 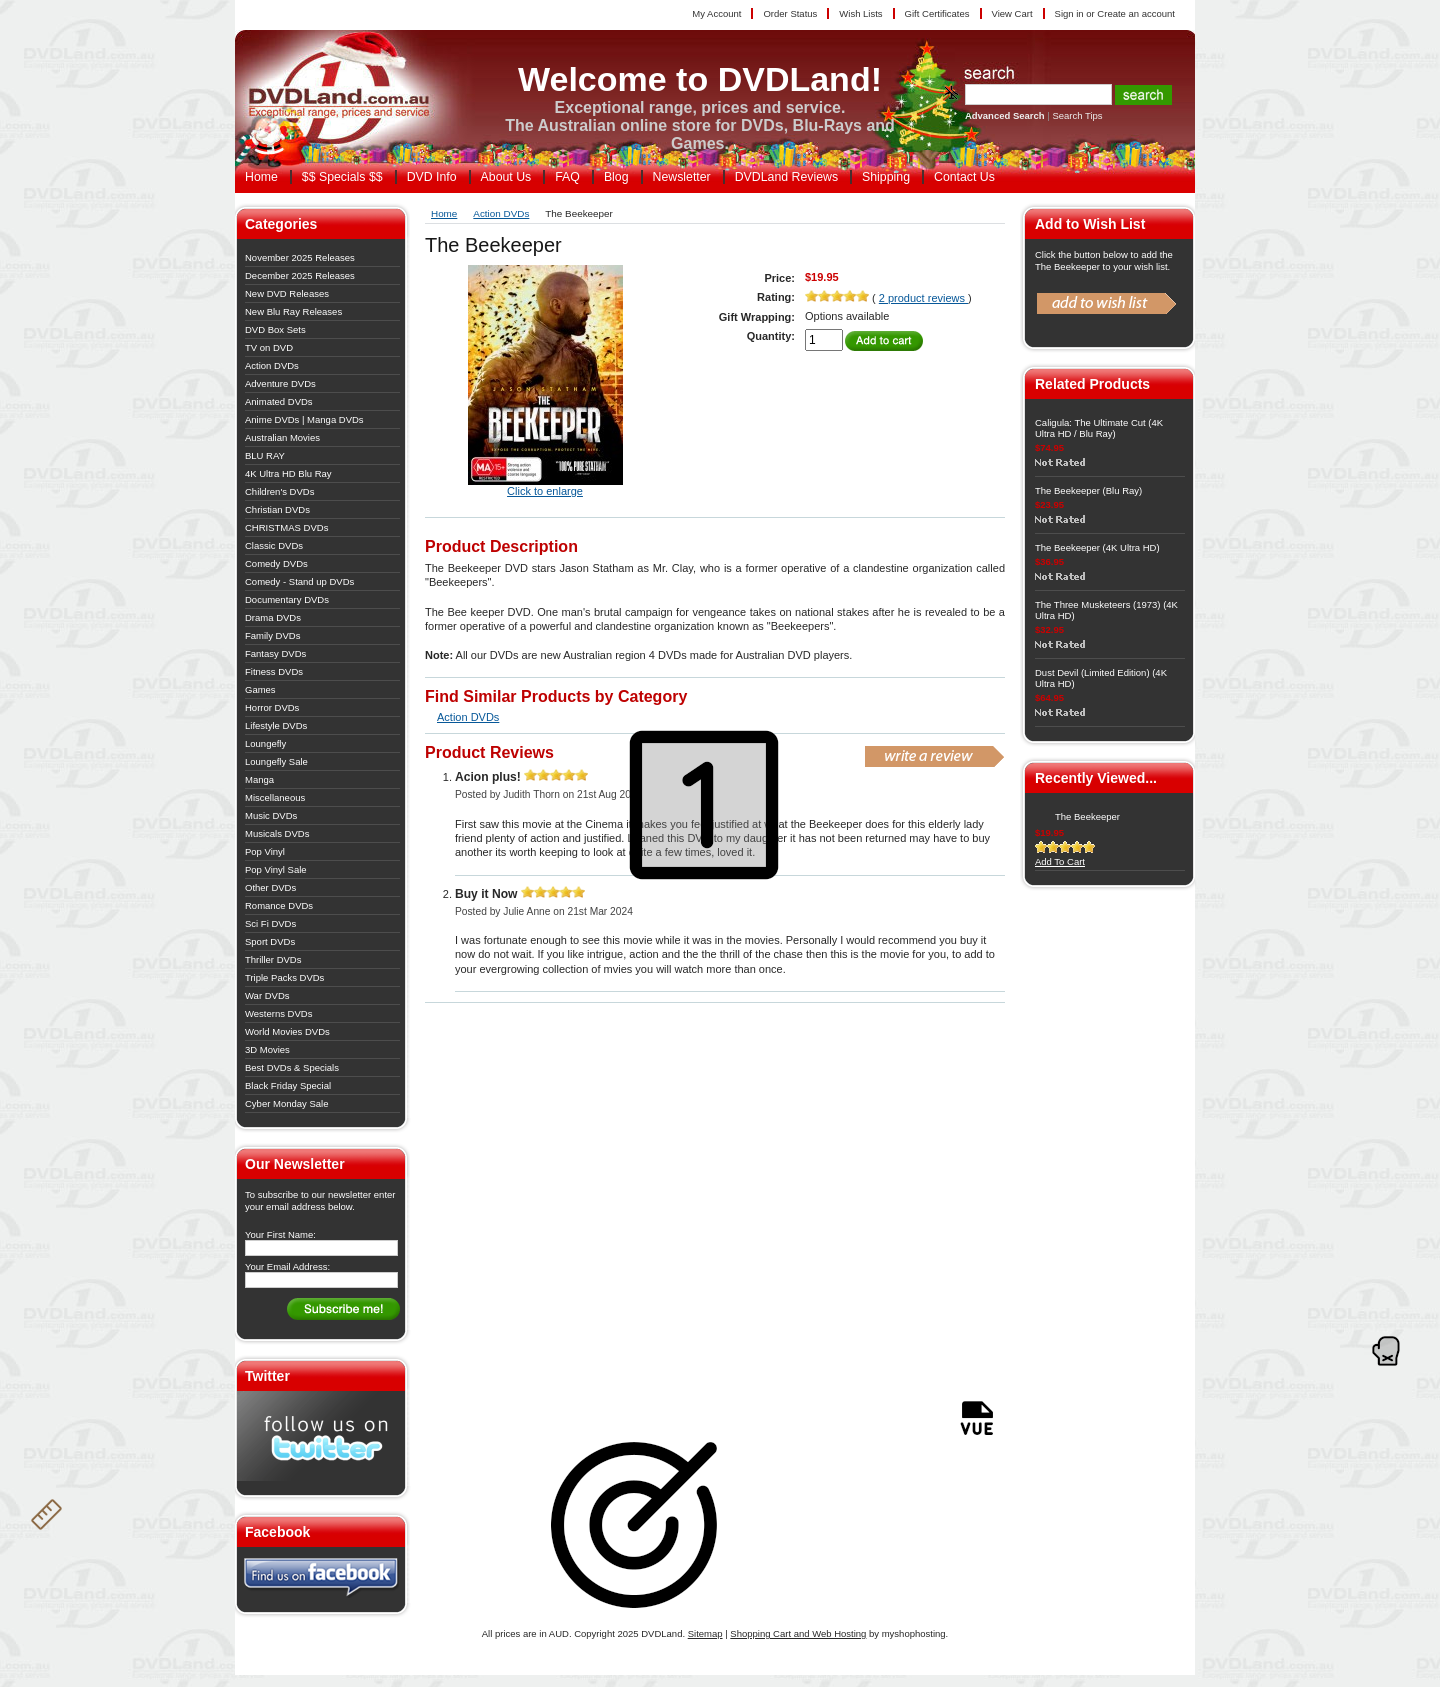 What do you see at coordinates (46, 1514) in the screenshot?
I see `access measurement tools` at bounding box center [46, 1514].